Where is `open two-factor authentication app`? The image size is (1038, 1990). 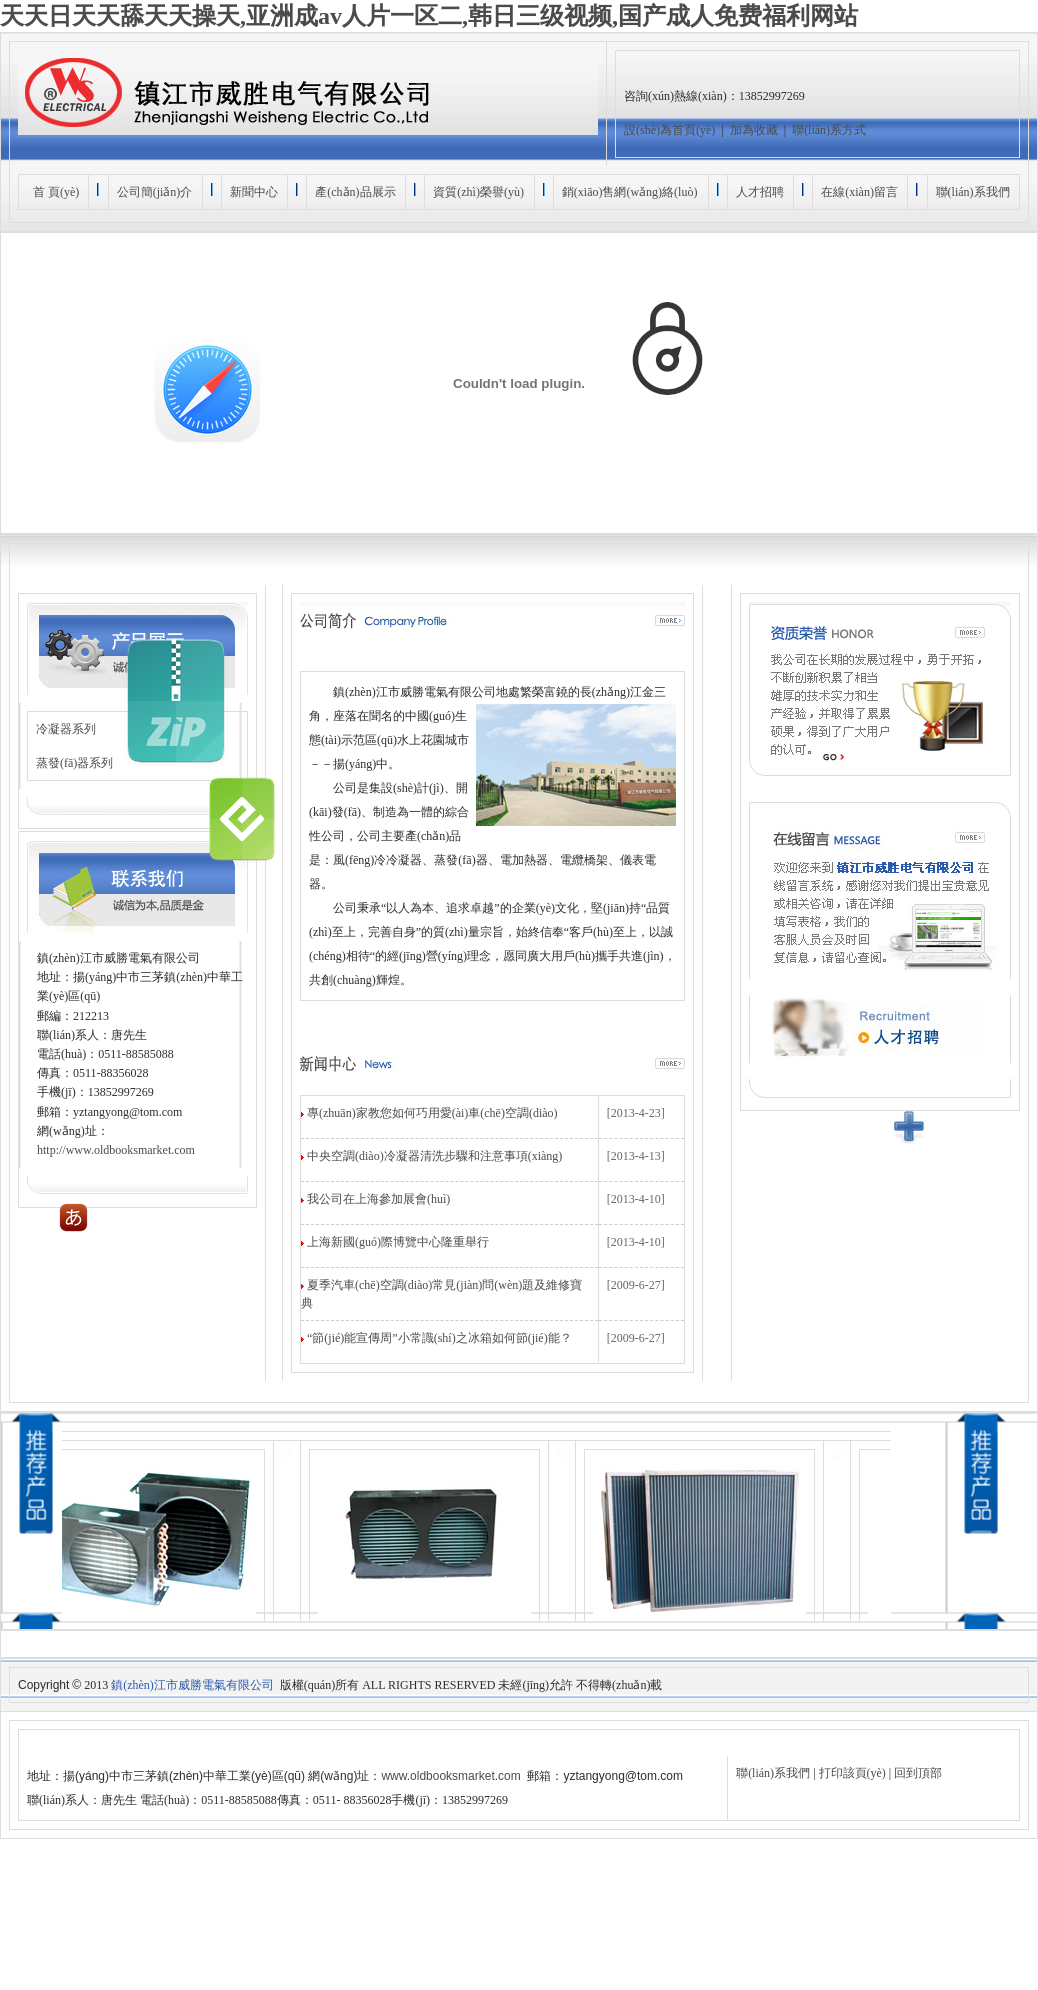 open two-factor authentication app is located at coordinates (667, 348).